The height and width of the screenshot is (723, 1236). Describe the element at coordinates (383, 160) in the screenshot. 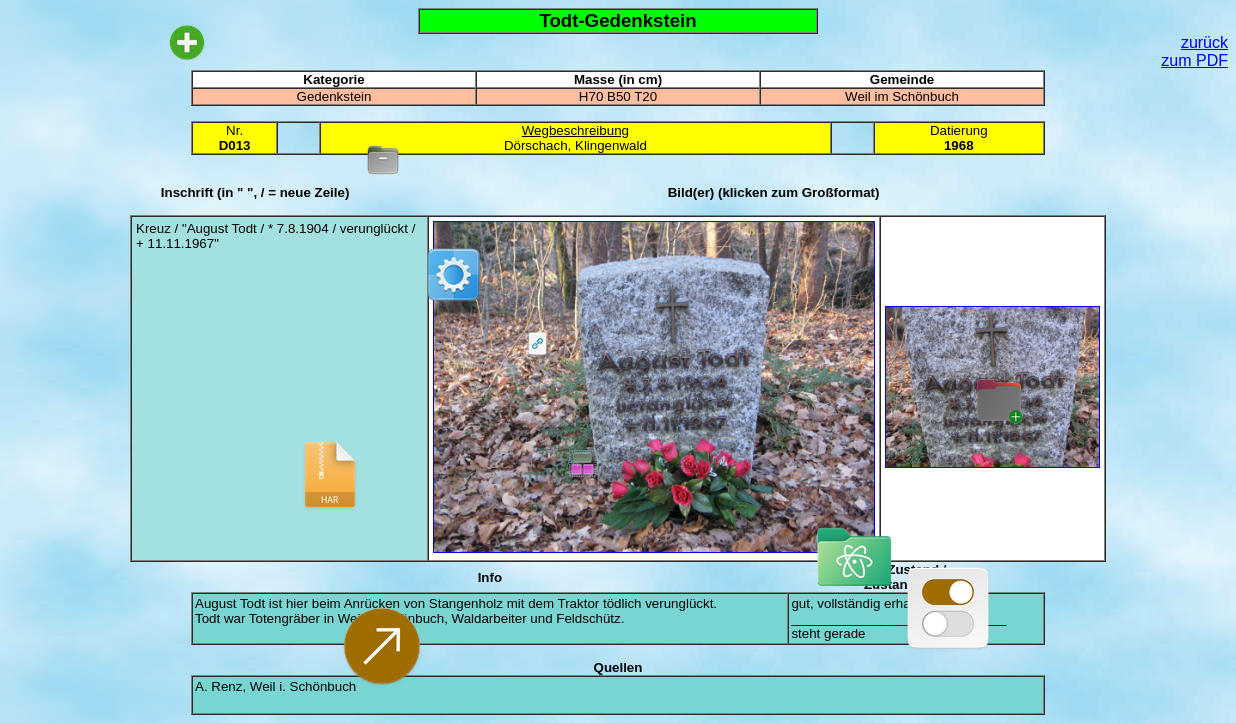

I see `open the file manager application` at that location.